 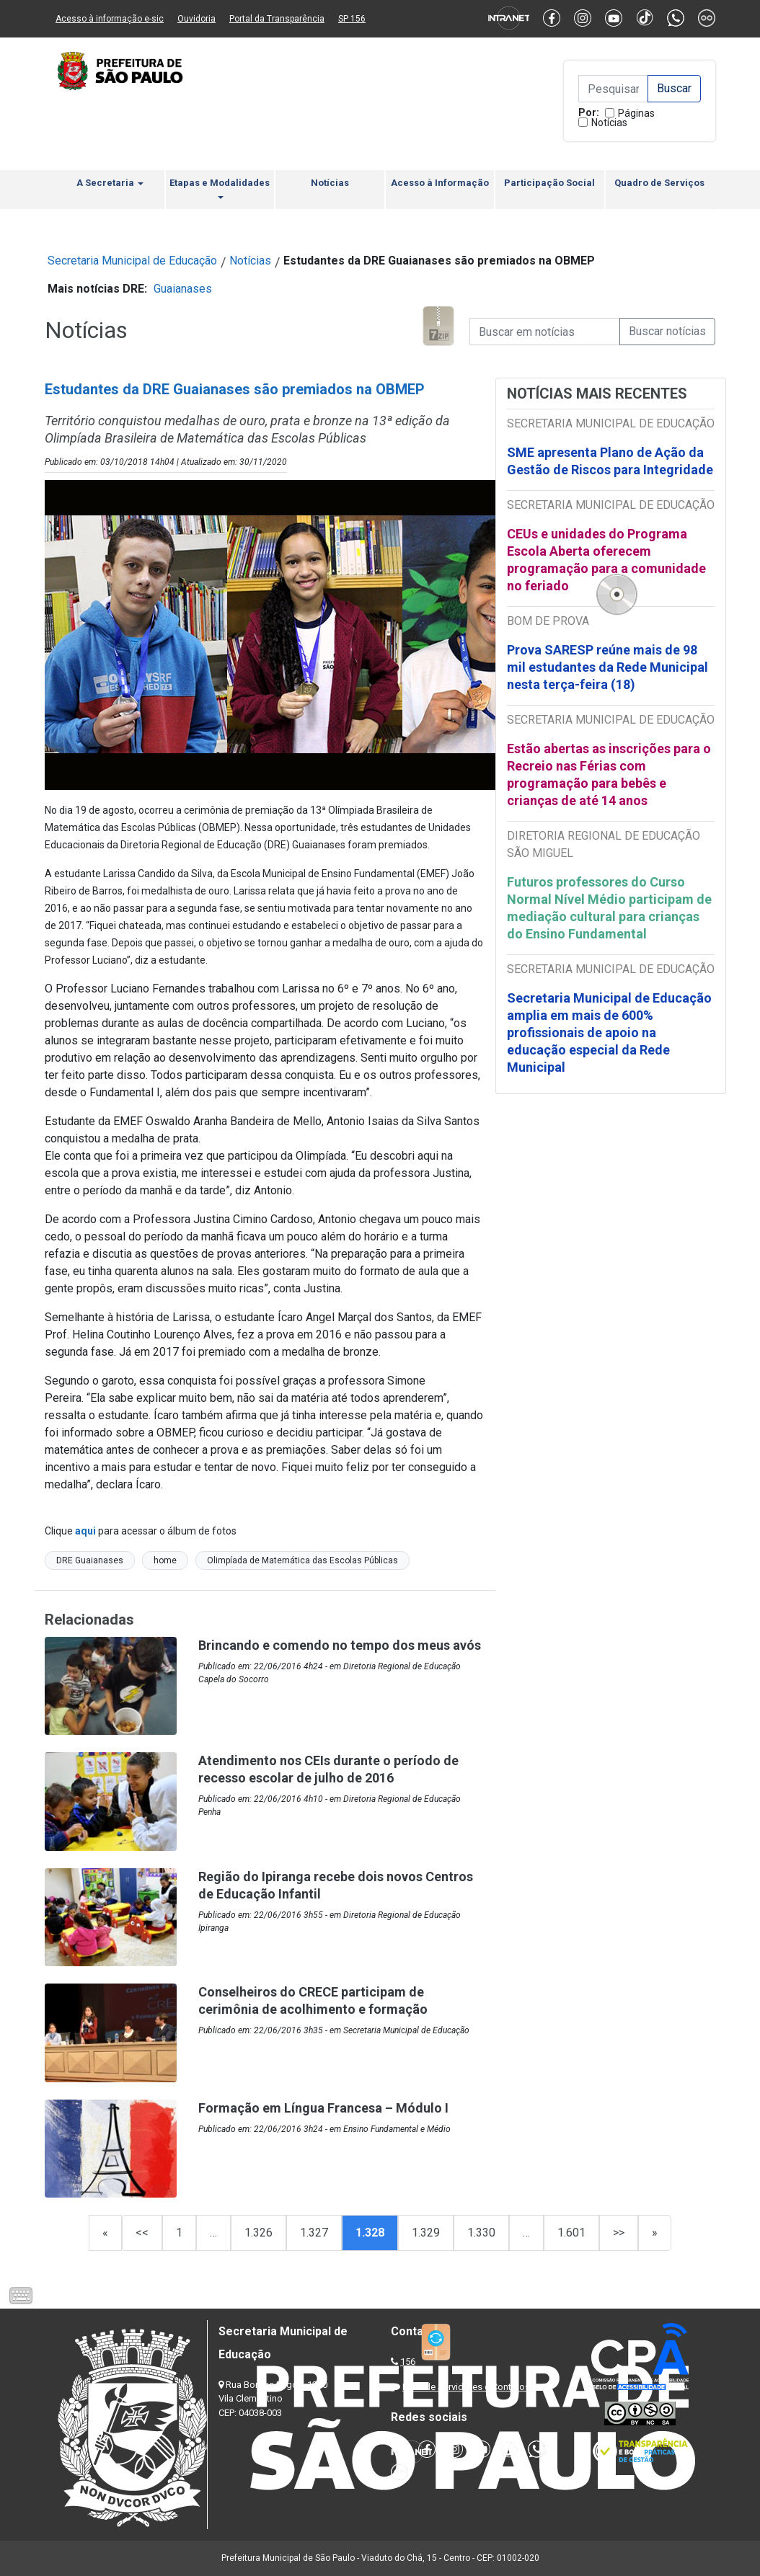 What do you see at coordinates (438, 326) in the screenshot?
I see `a 7-zip compressed archive file` at bounding box center [438, 326].